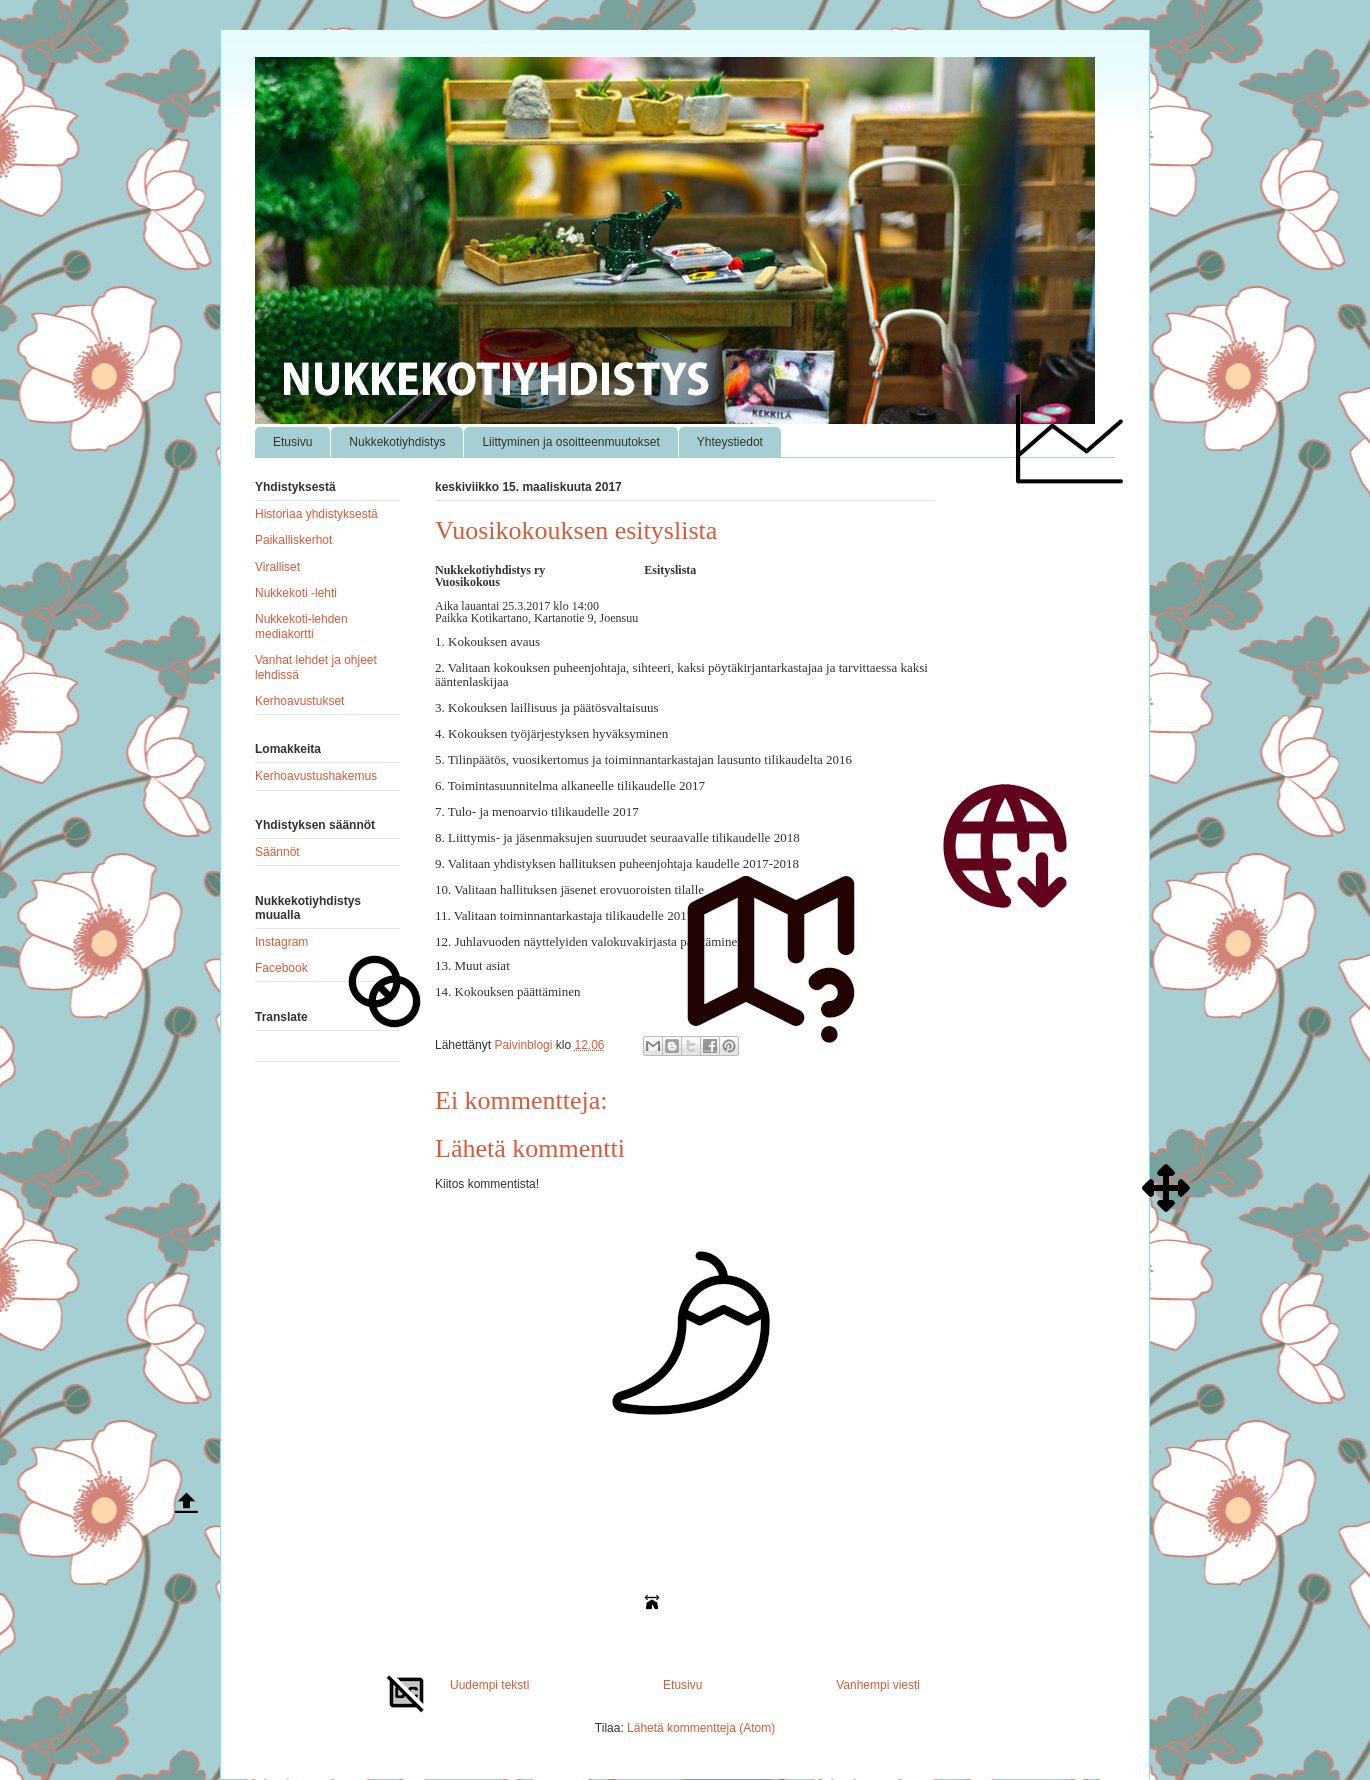 The height and width of the screenshot is (1780, 1370). Describe the element at coordinates (406, 1692) in the screenshot. I see `closed captions are disabled` at that location.